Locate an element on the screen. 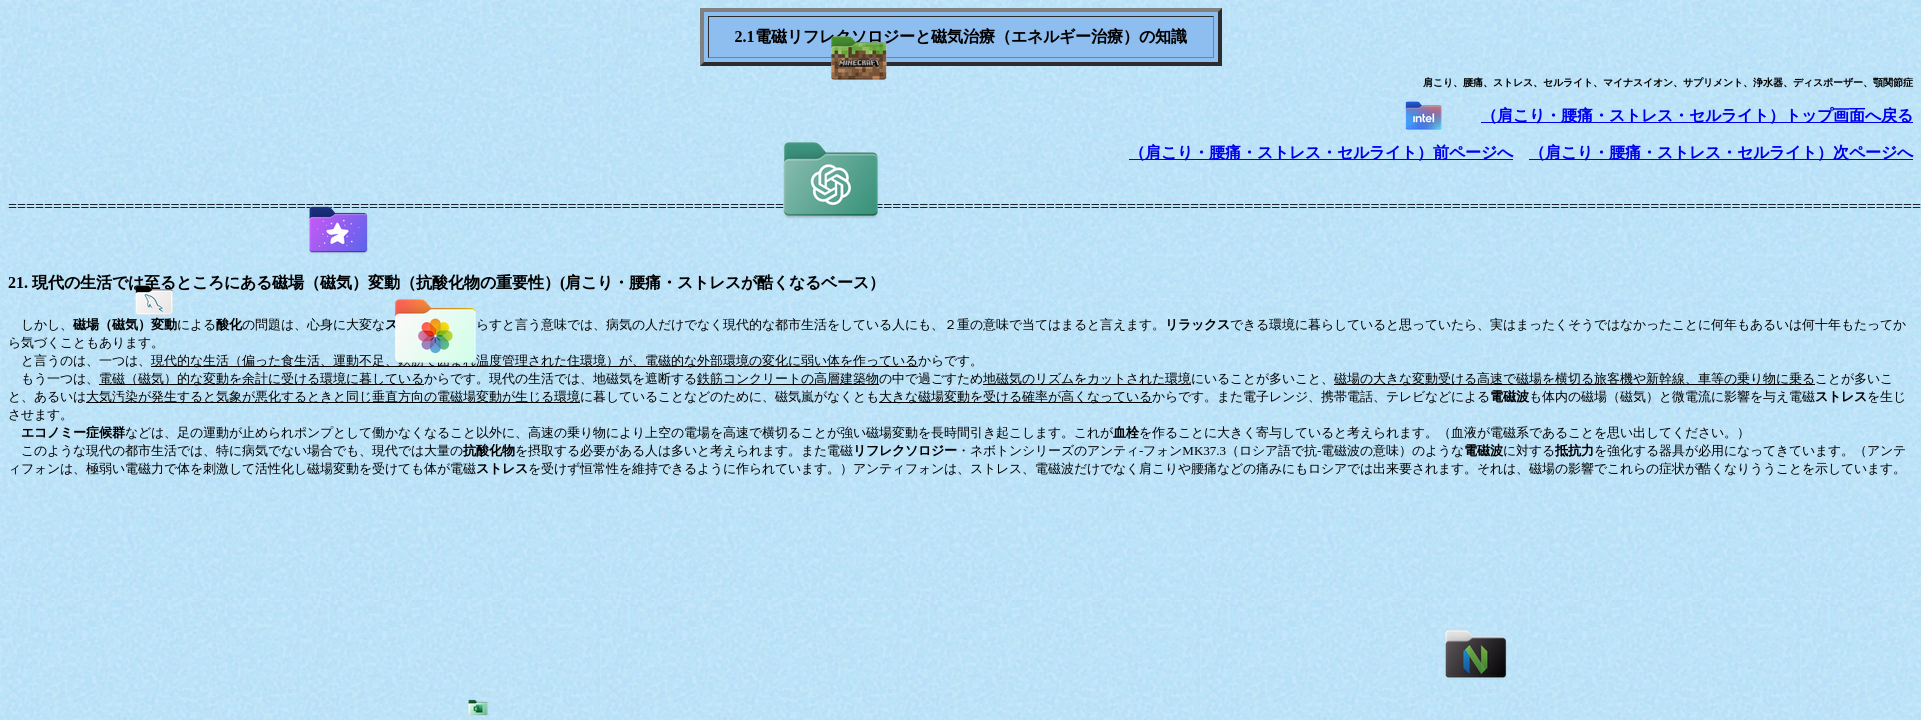 The height and width of the screenshot is (720, 1921). open folder containing ChatGPT-related files is located at coordinates (830, 181).